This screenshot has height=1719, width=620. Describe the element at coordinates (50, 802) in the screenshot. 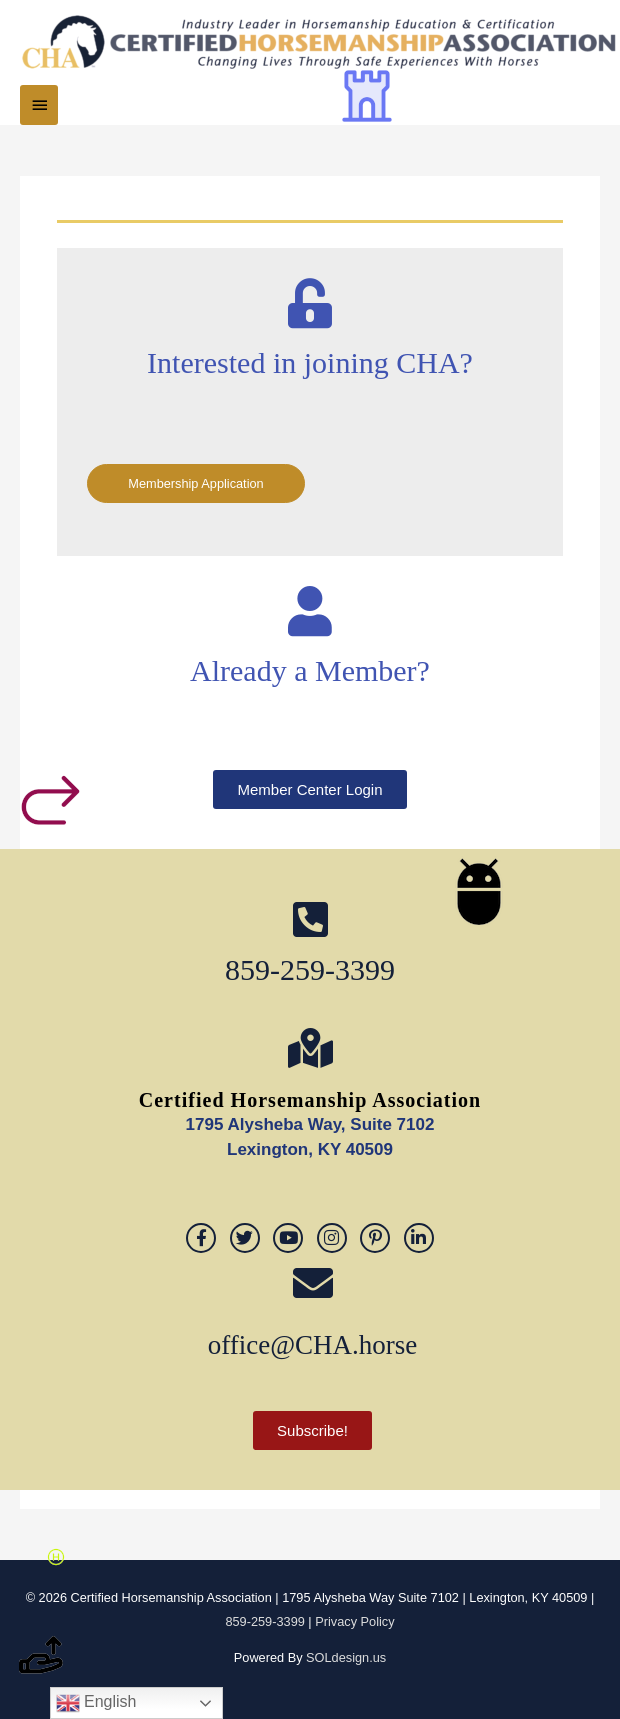

I see `redo last action` at that location.